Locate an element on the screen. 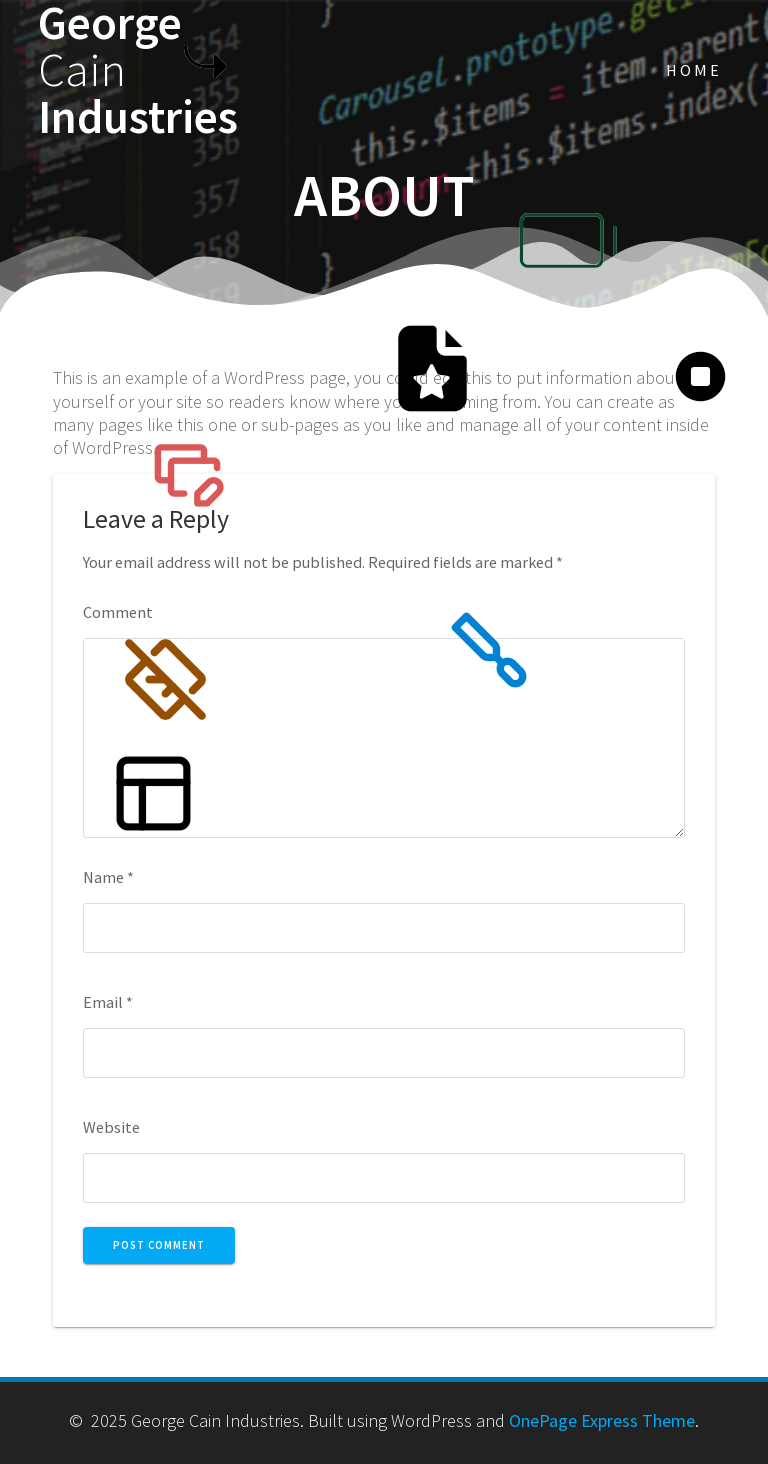 The width and height of the screenshot is (768, 1464). access sculpting or carving tools is located at coordinates (489, 650).